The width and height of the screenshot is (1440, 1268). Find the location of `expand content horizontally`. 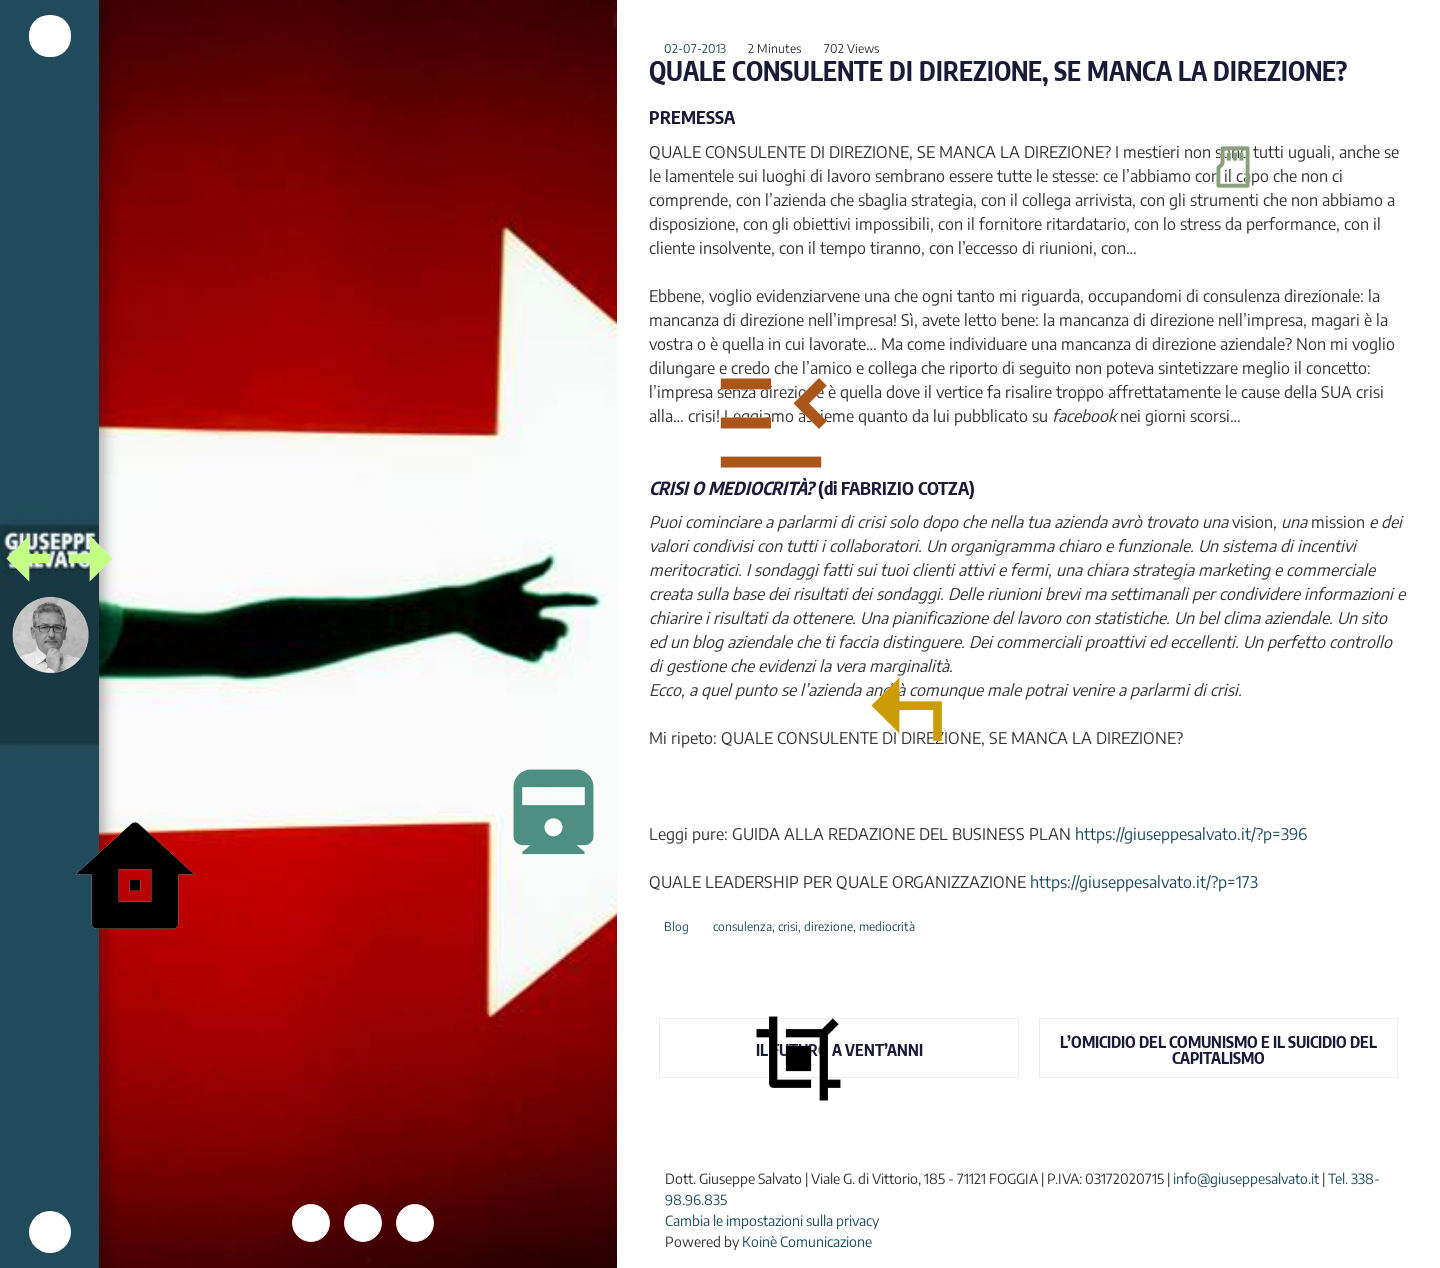

expand content horizontally is located at coordinates (59, 558).